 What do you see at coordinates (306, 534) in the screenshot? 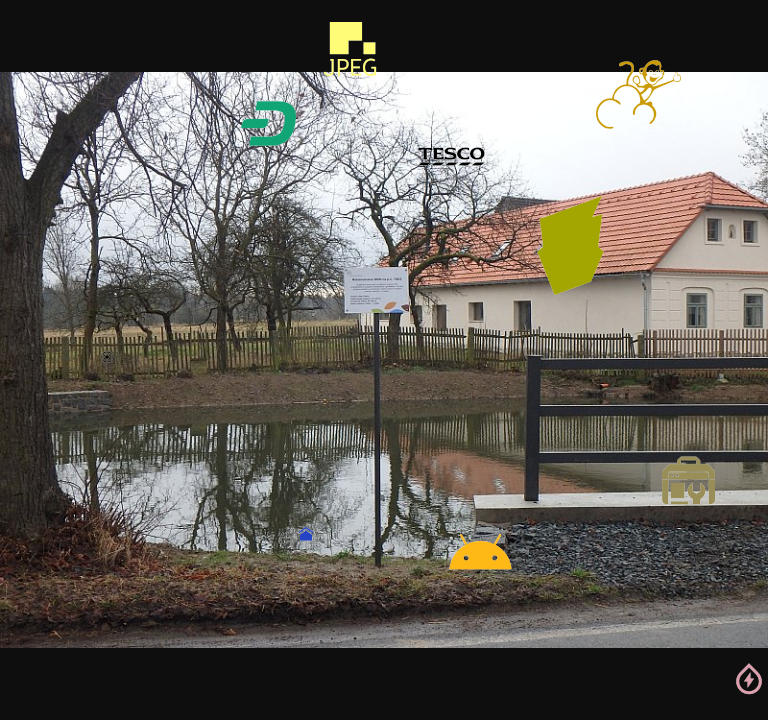
I see `navigate to home screen` at bounding box center [306, 534].